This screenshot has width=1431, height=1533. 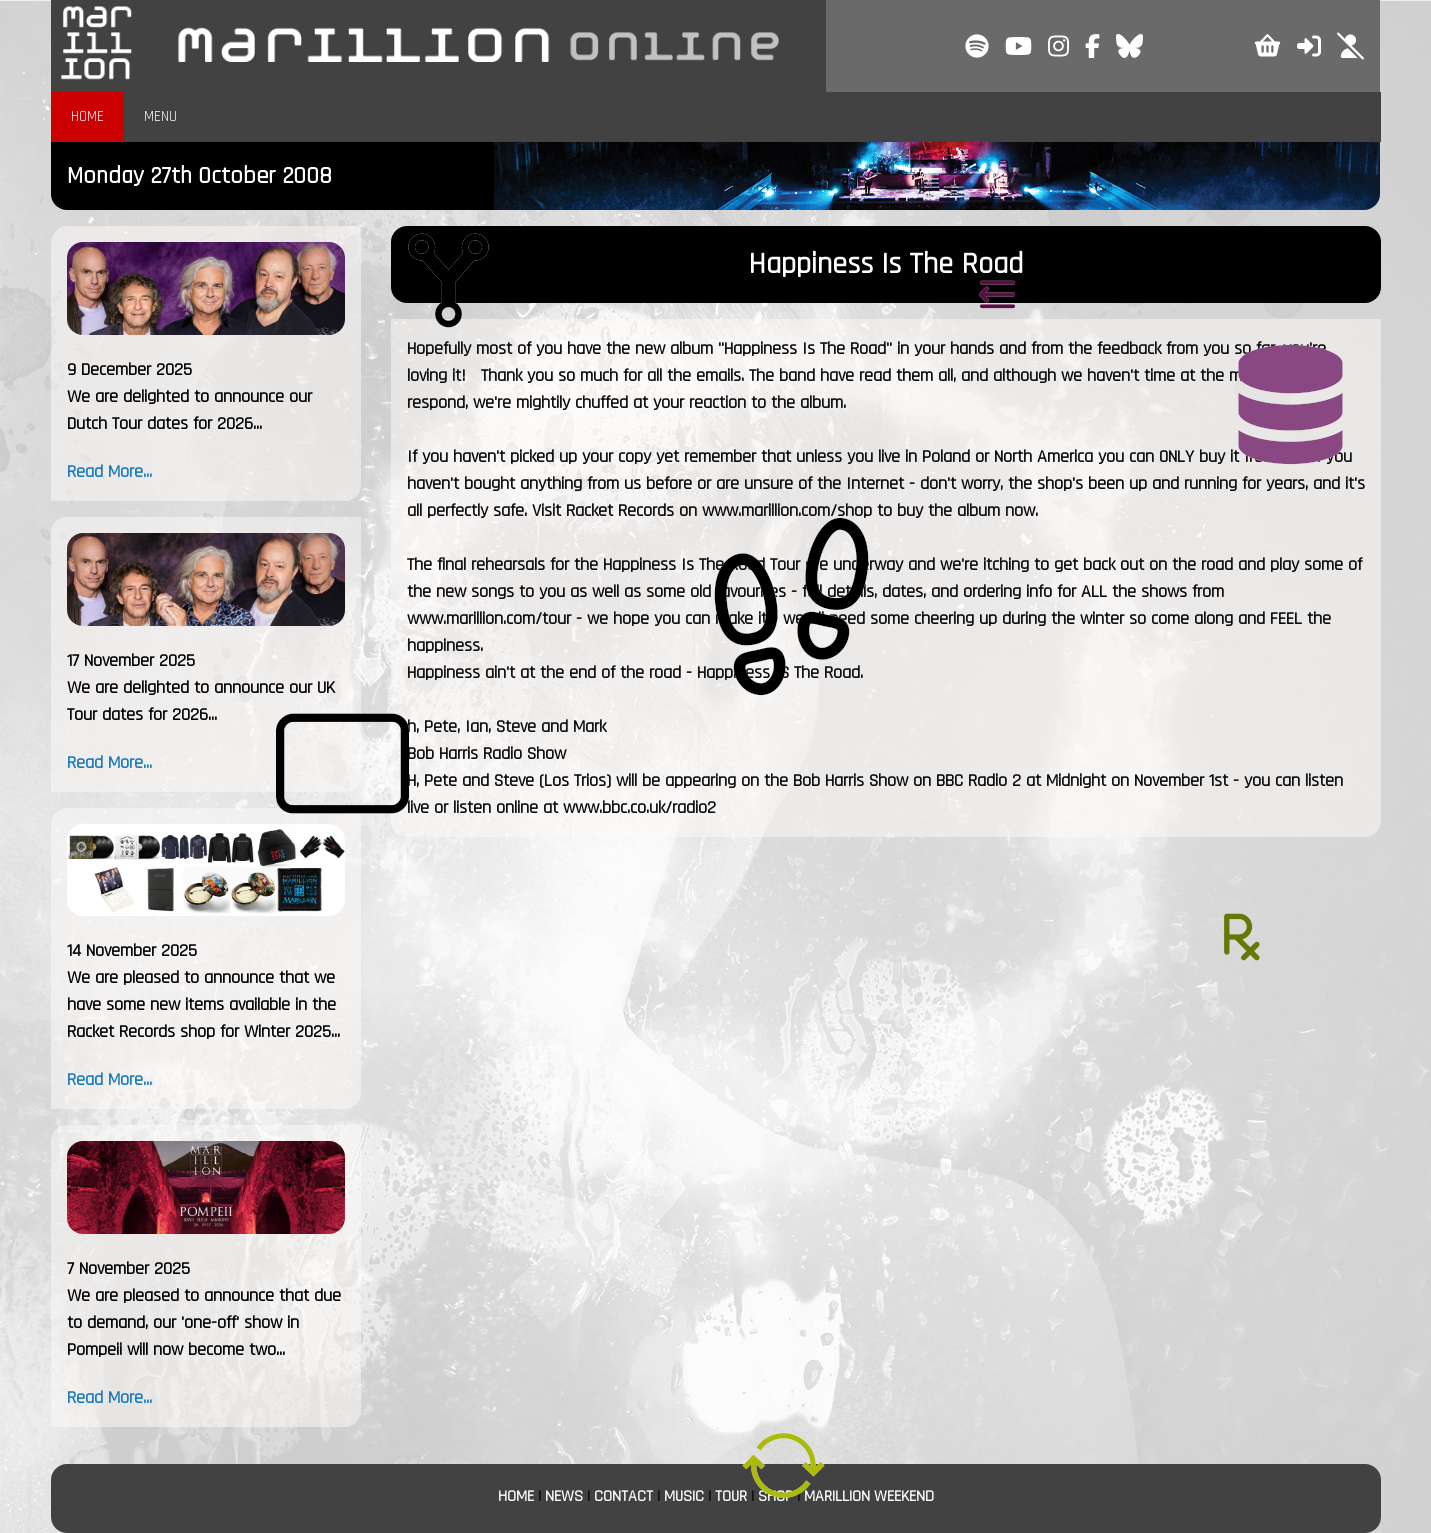 I want to click on go back to previous menu, so click(x=997, y=294).